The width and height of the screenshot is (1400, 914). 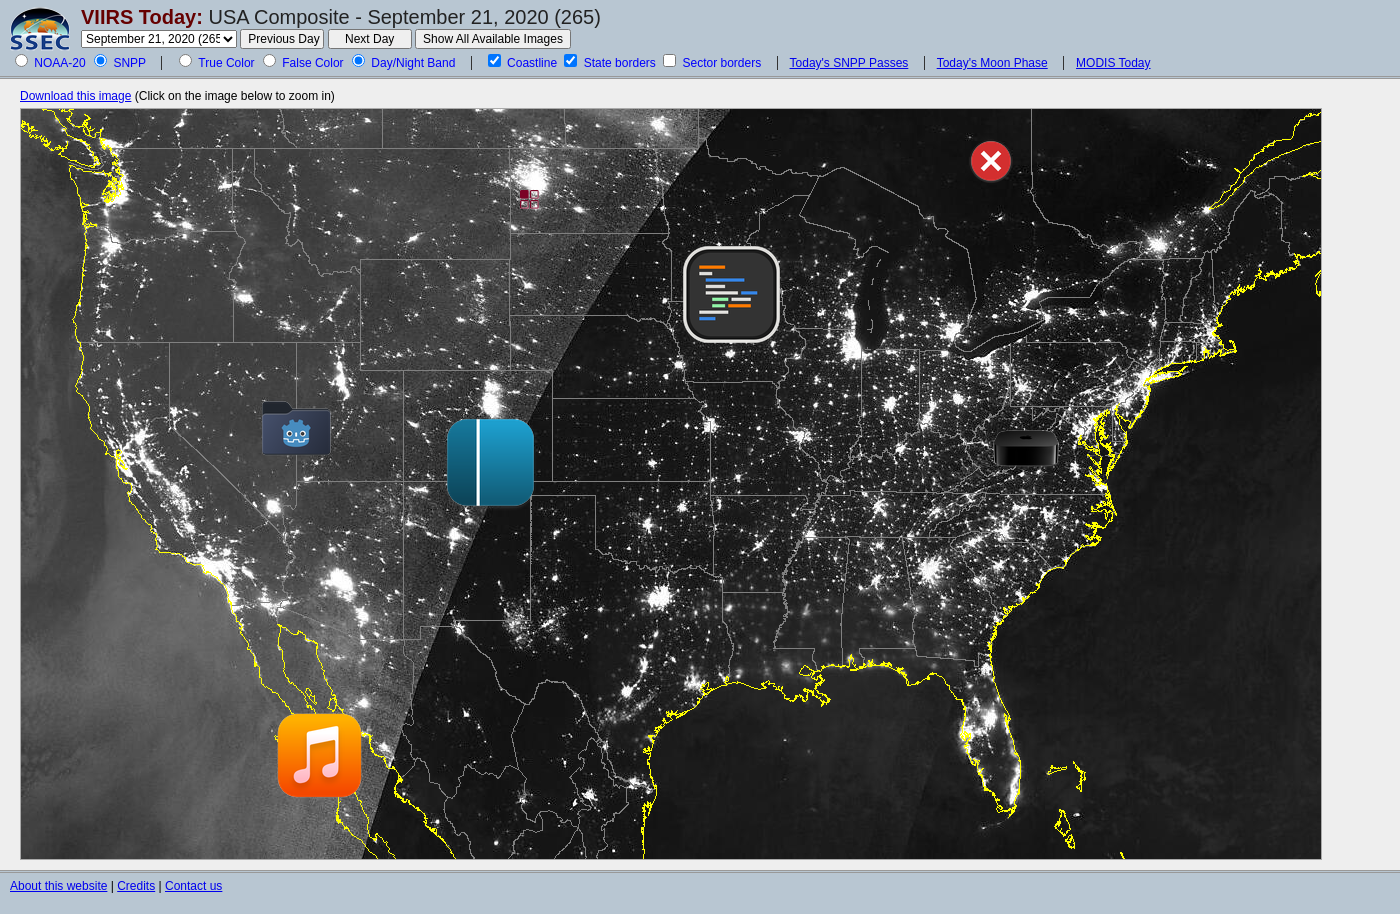 What do you see at coordinates (319, 755) in the screenshot?
I see `open google play music app` at bounding box center [319, 755].